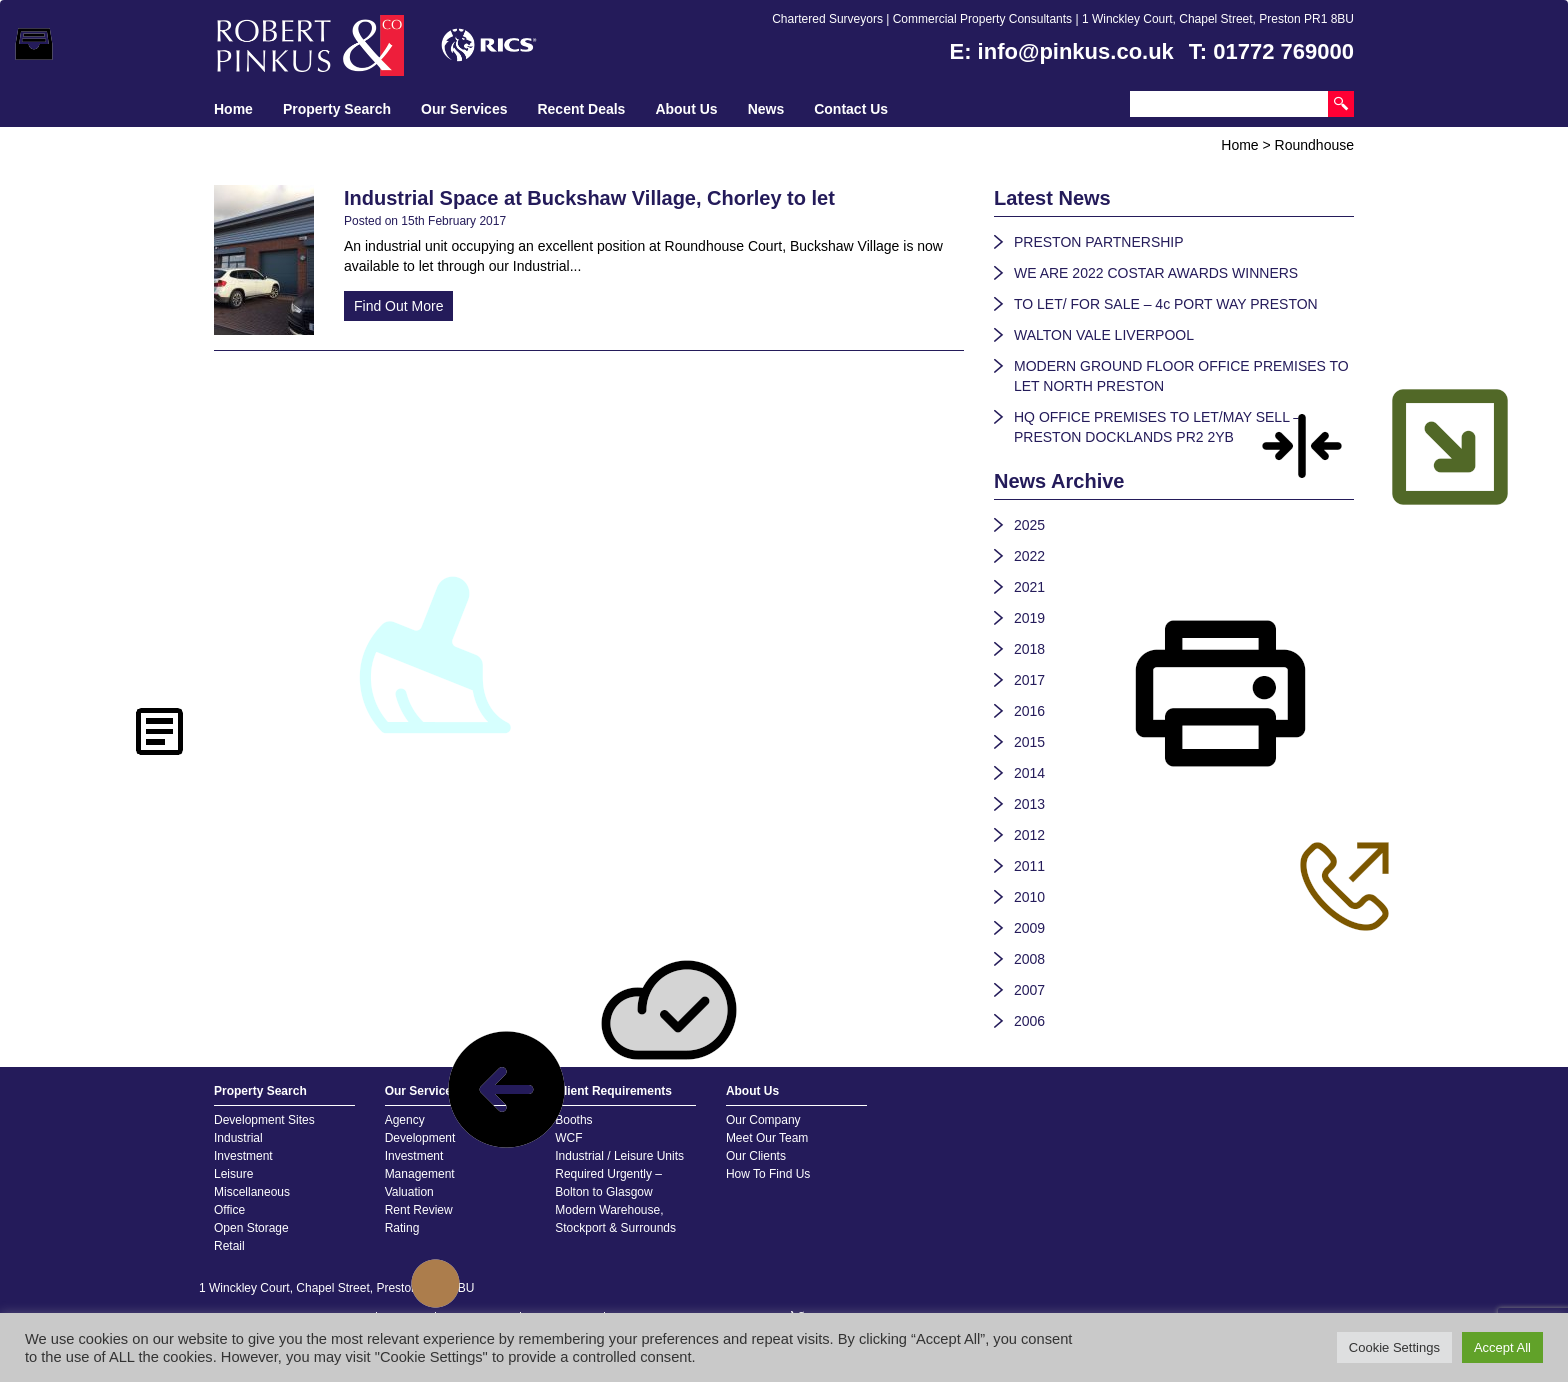  What do you see at coordinates (159, 731) in the screenshot?
I see `view article or document` at bounding box center [159, 731].